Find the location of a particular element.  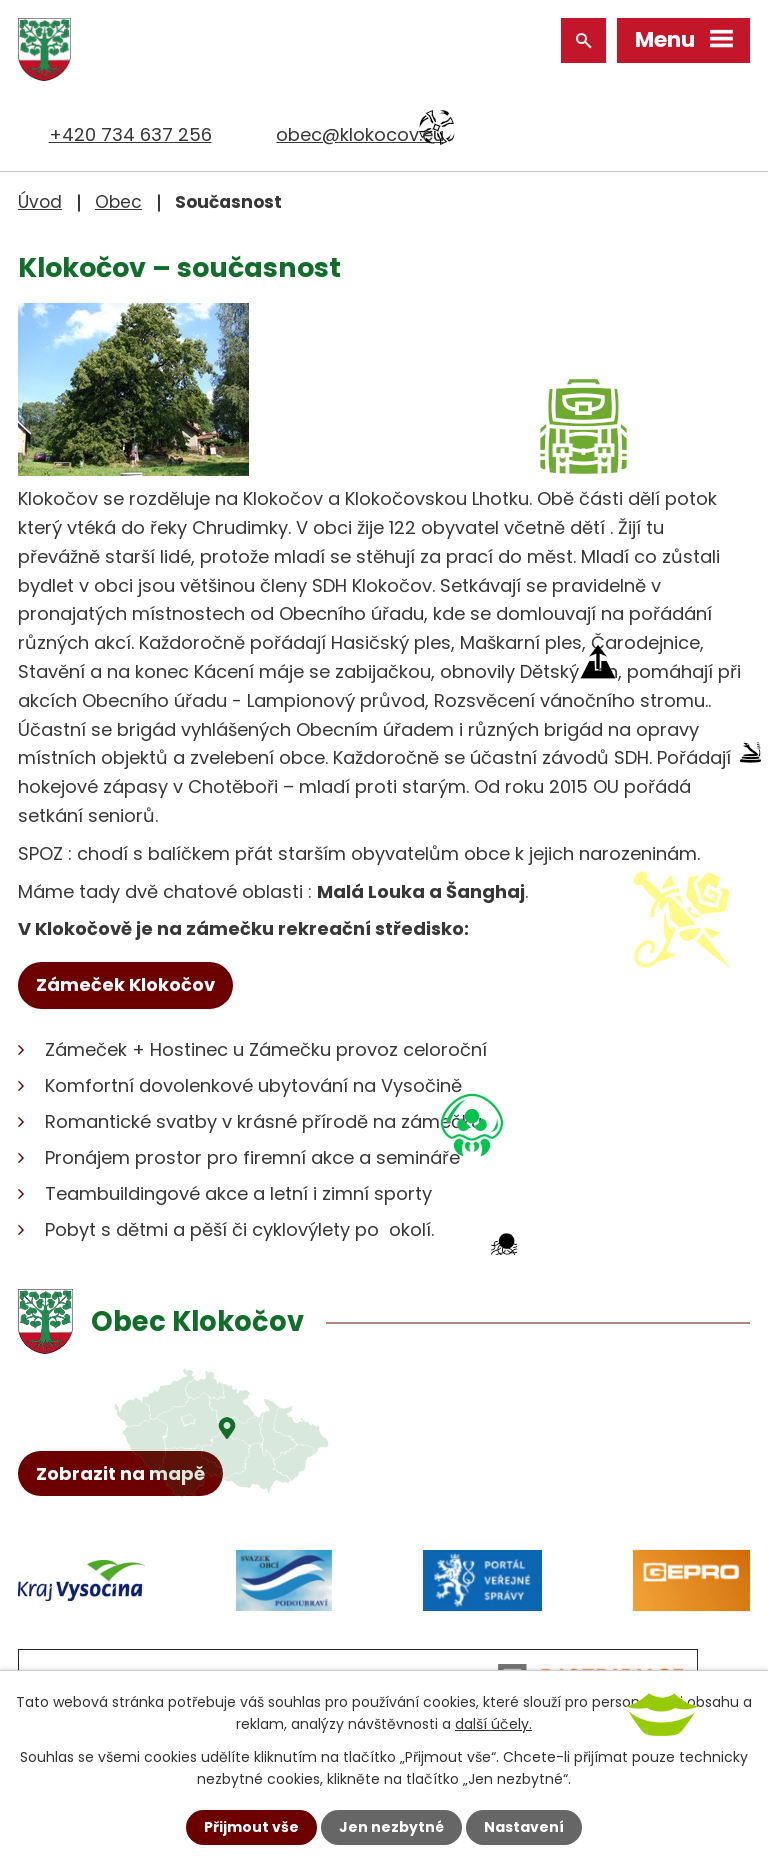

indicates danger or hazard warning is located at coordinates (750, 752).